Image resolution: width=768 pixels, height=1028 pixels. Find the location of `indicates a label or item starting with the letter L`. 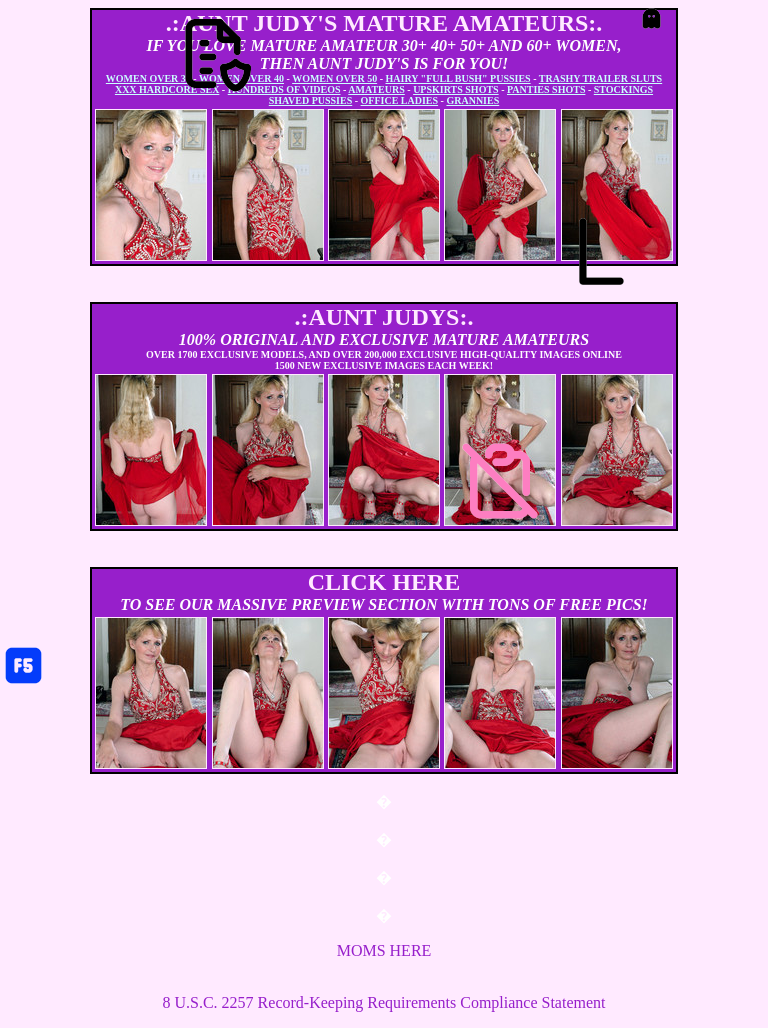

indicates a label or item starting with the letter L is located at coordinates (601, 251).